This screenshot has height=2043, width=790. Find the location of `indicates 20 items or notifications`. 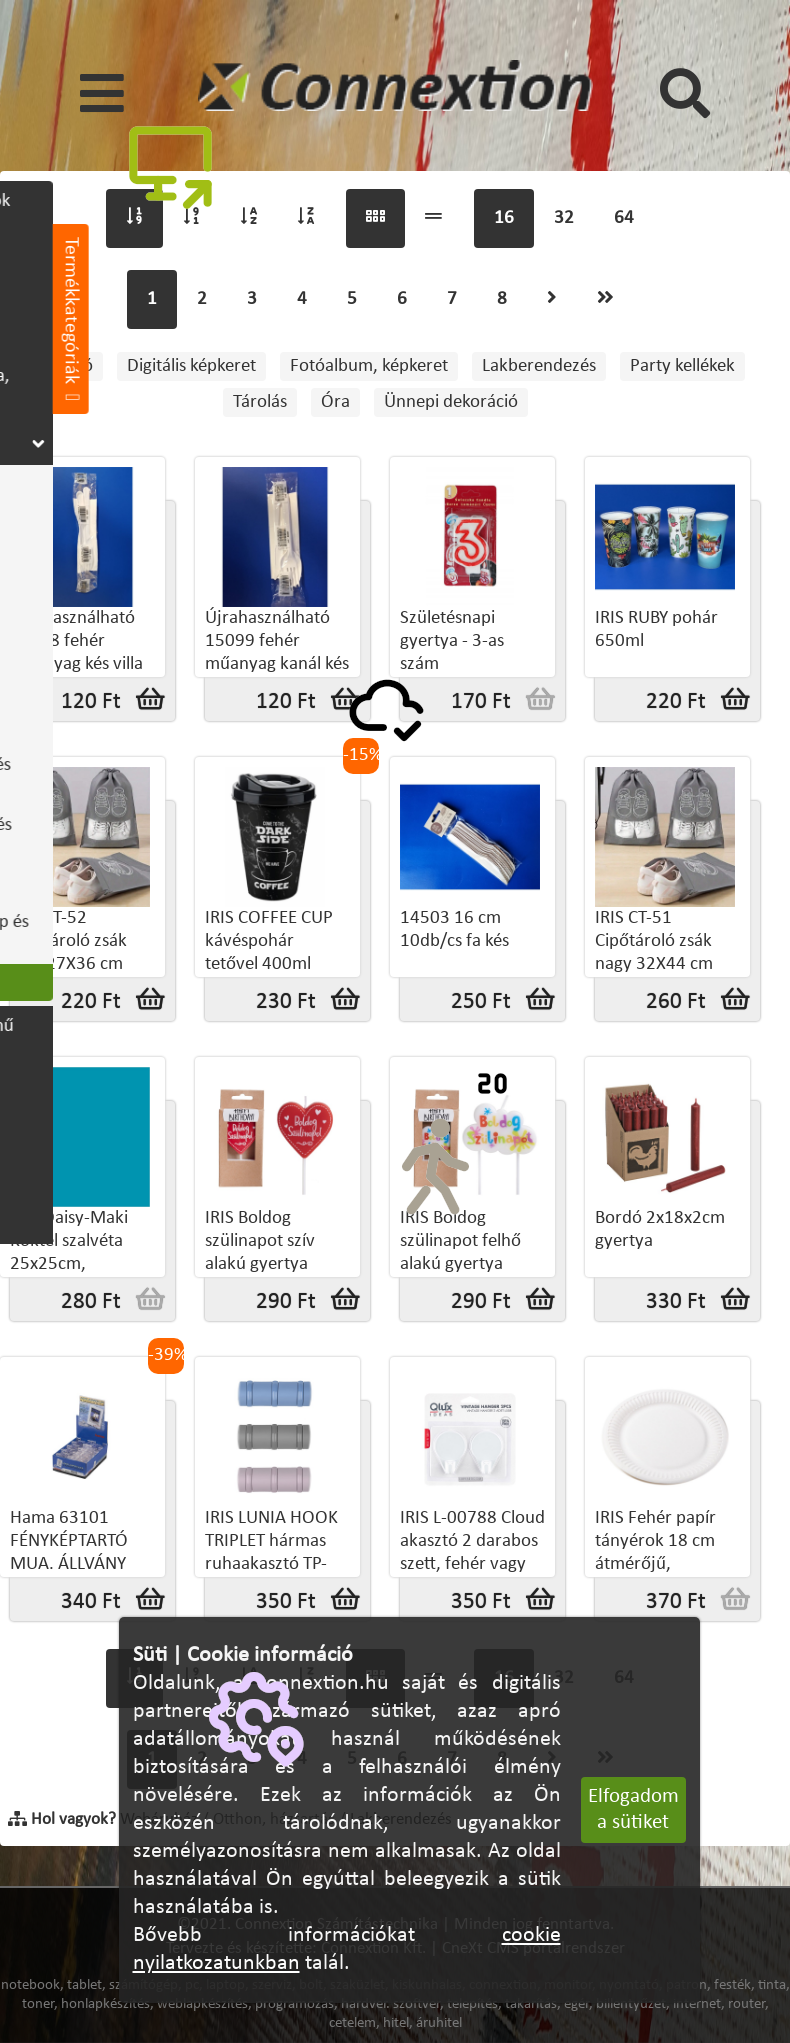

indicates 20 items or notifications is located at coordinates (492, 1083).